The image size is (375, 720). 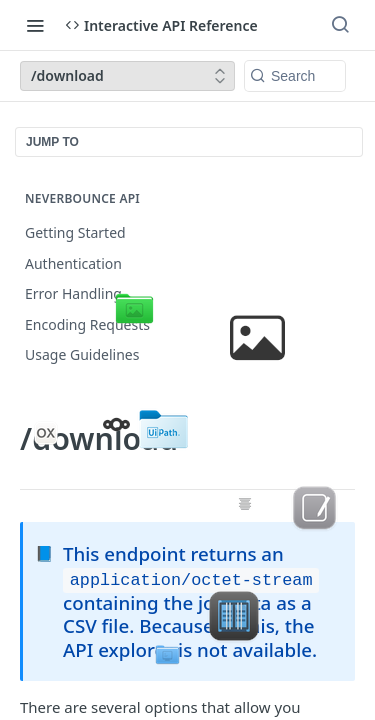 What do you see at coordinates (46, 433) in the screenshot?
I see `launch the OX app` at bounding box center [46, 433].